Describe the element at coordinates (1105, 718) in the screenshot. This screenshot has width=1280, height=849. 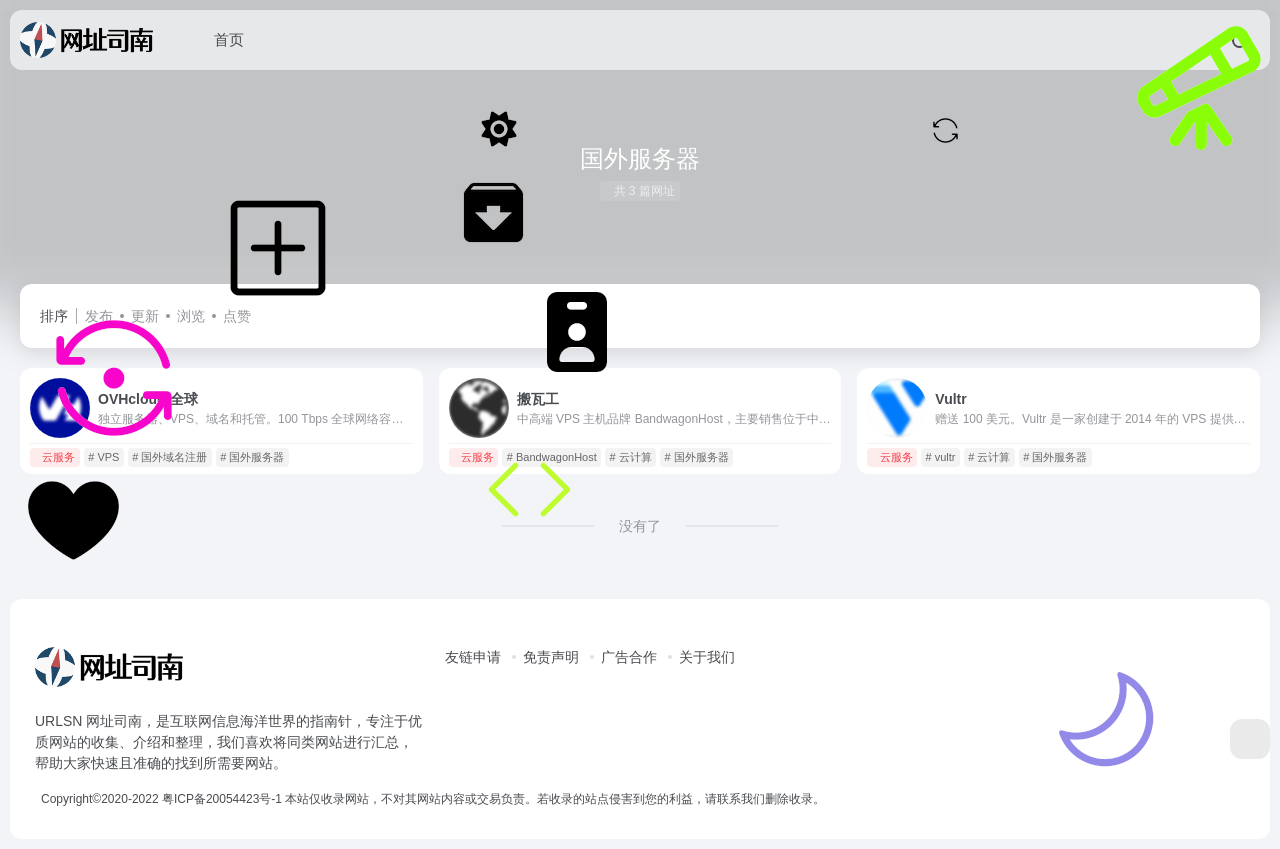
I see `switch to dark mode` at that location.